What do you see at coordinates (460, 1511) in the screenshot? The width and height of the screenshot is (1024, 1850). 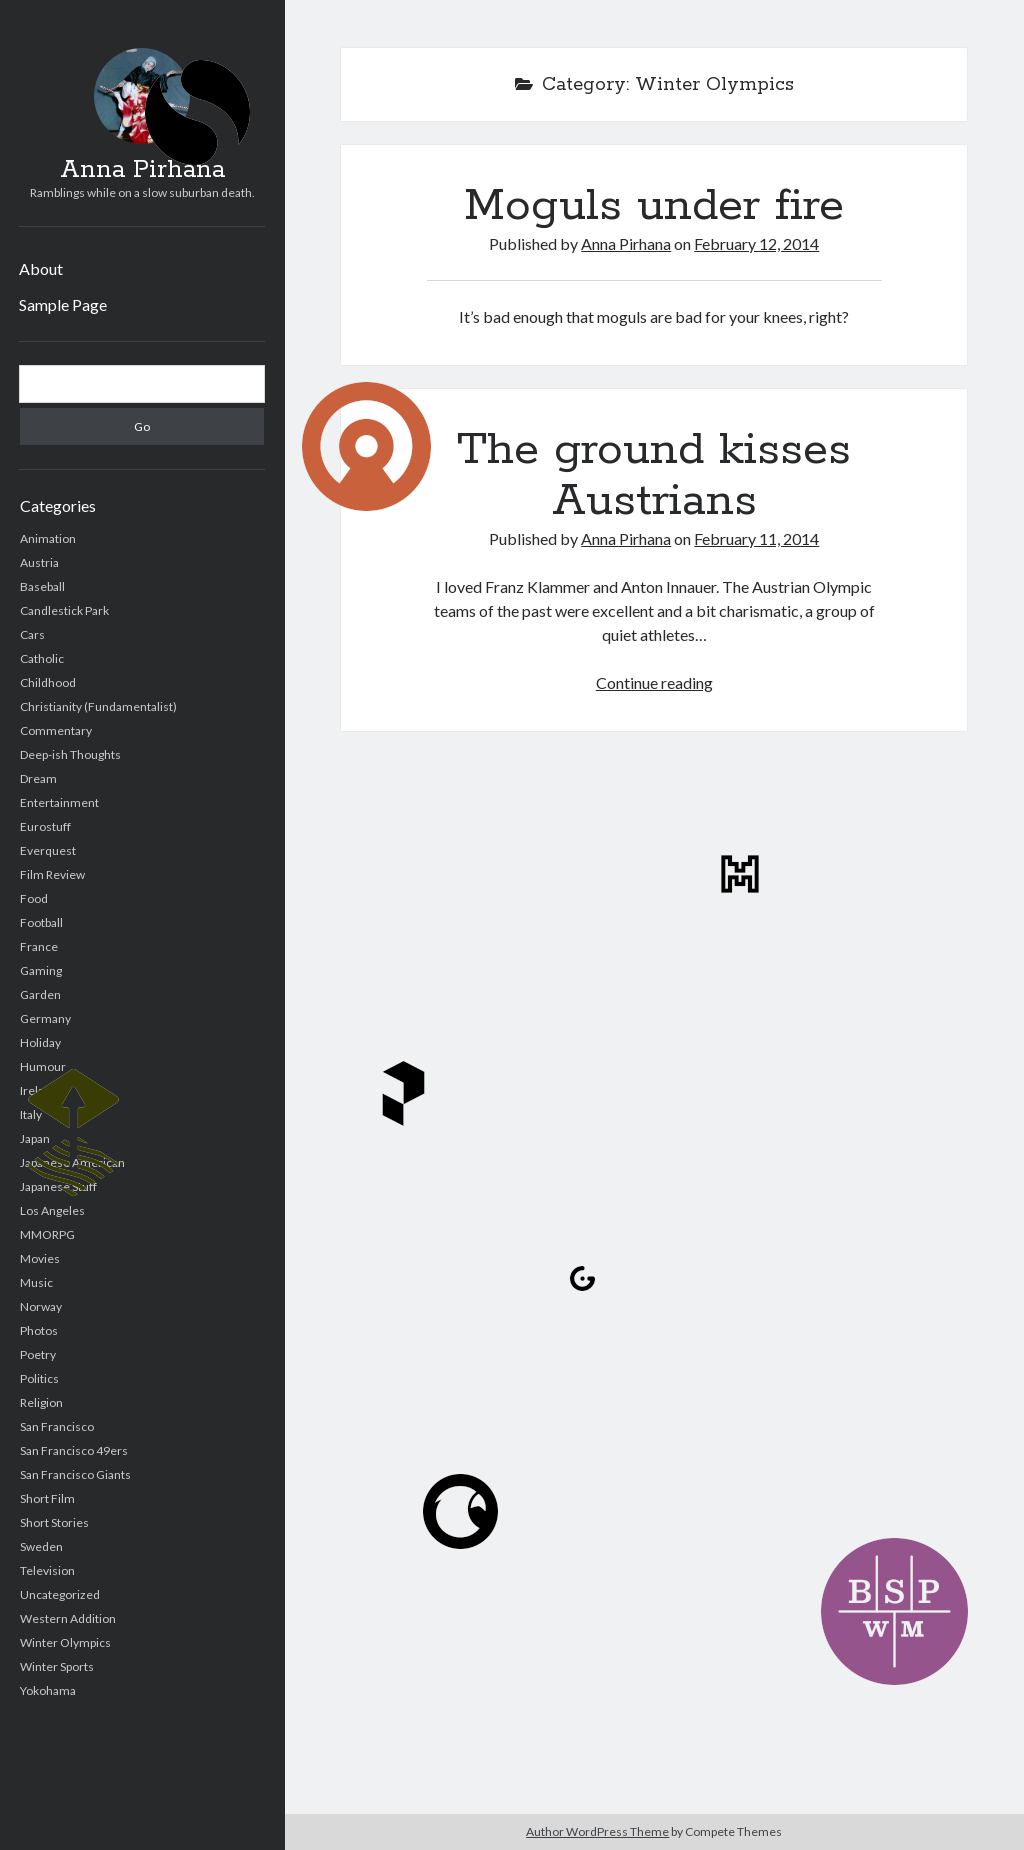 I see `eagle app logo` at bounding box center [460, 1511].